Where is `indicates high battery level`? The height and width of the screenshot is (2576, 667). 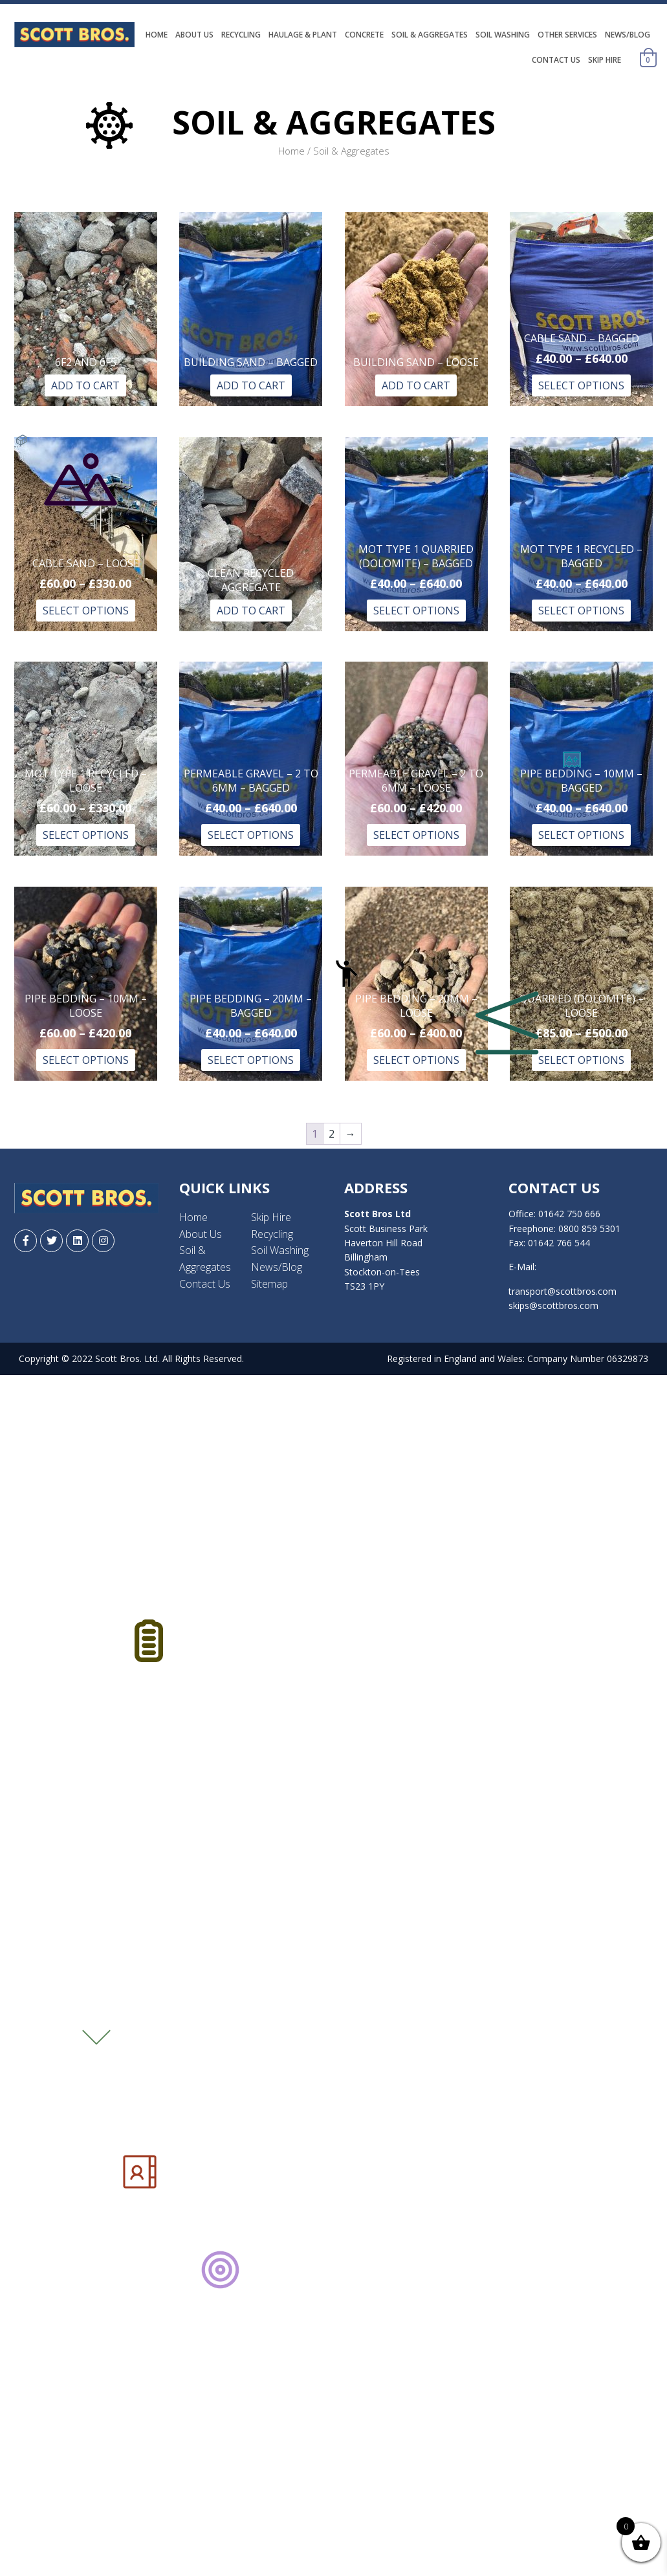
indicates high battery level is located at coordinates (149, 1641).